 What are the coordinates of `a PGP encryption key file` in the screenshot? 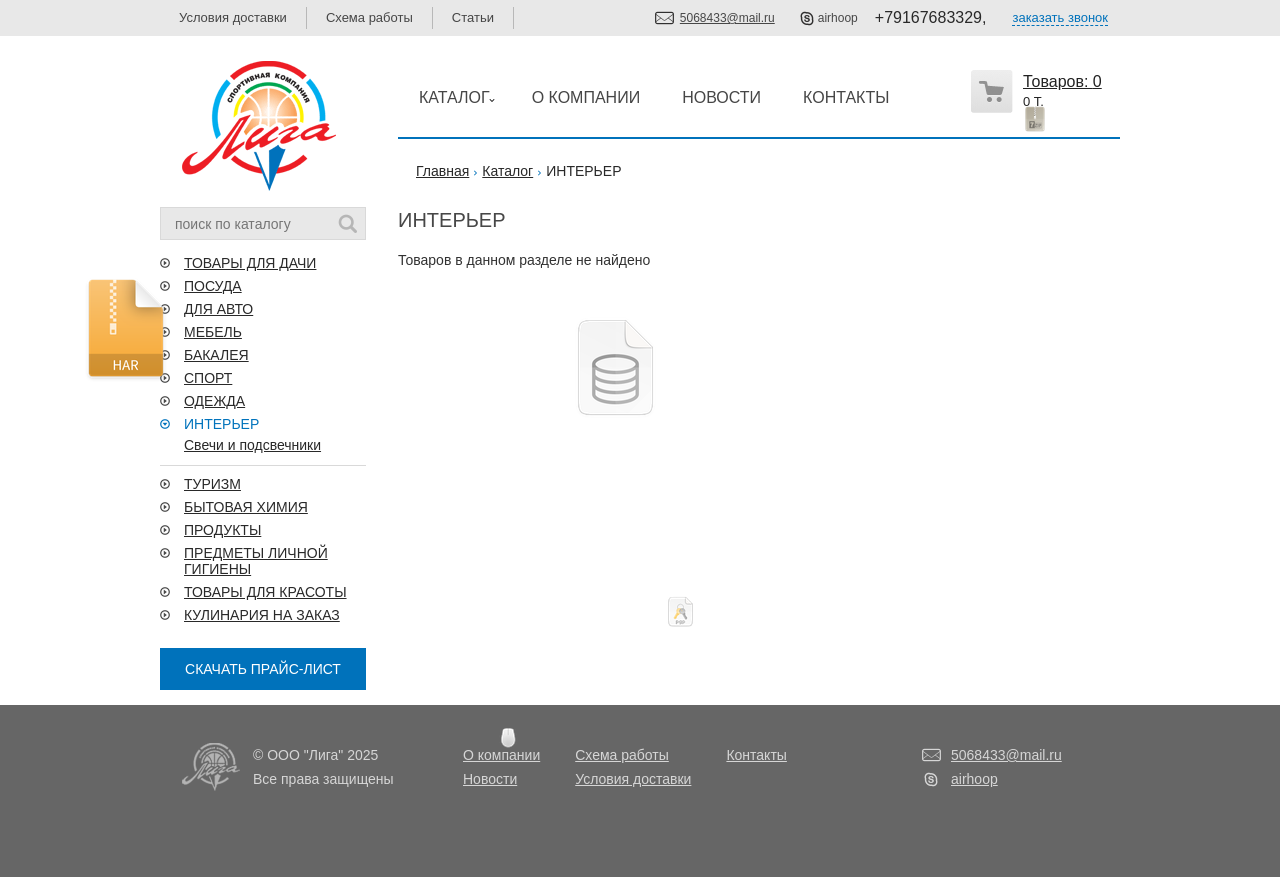 It's located at (680, 611).